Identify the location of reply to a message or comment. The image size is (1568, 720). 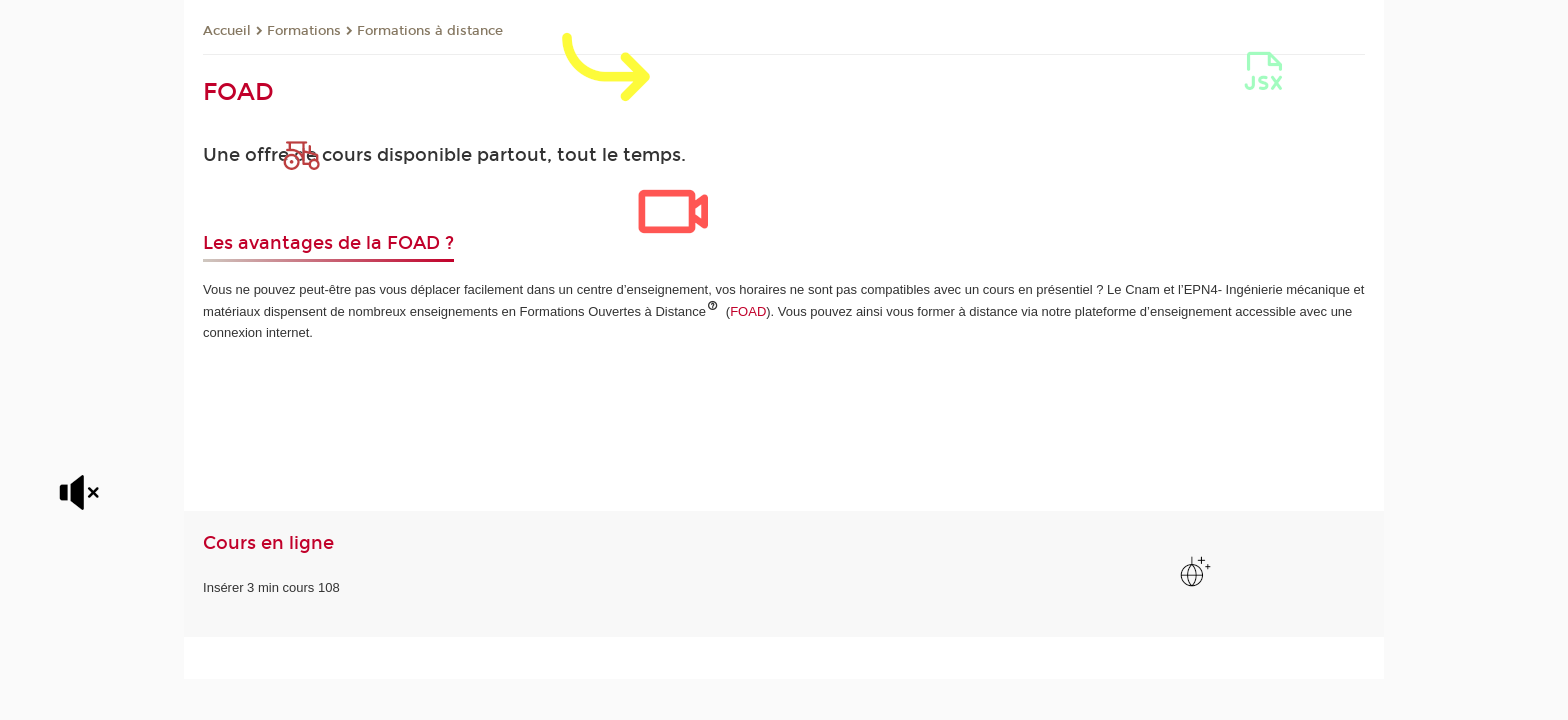
(606, 67).